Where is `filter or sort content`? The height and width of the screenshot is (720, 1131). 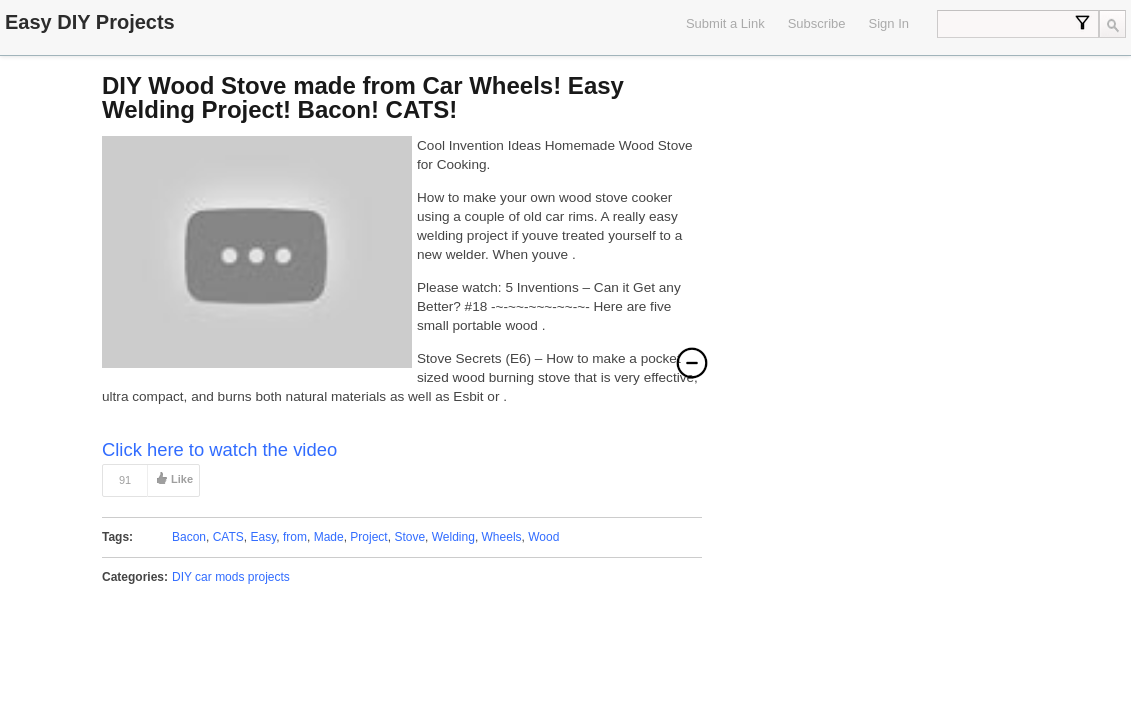 filter or sort content is located at coordinates (1082, 22).